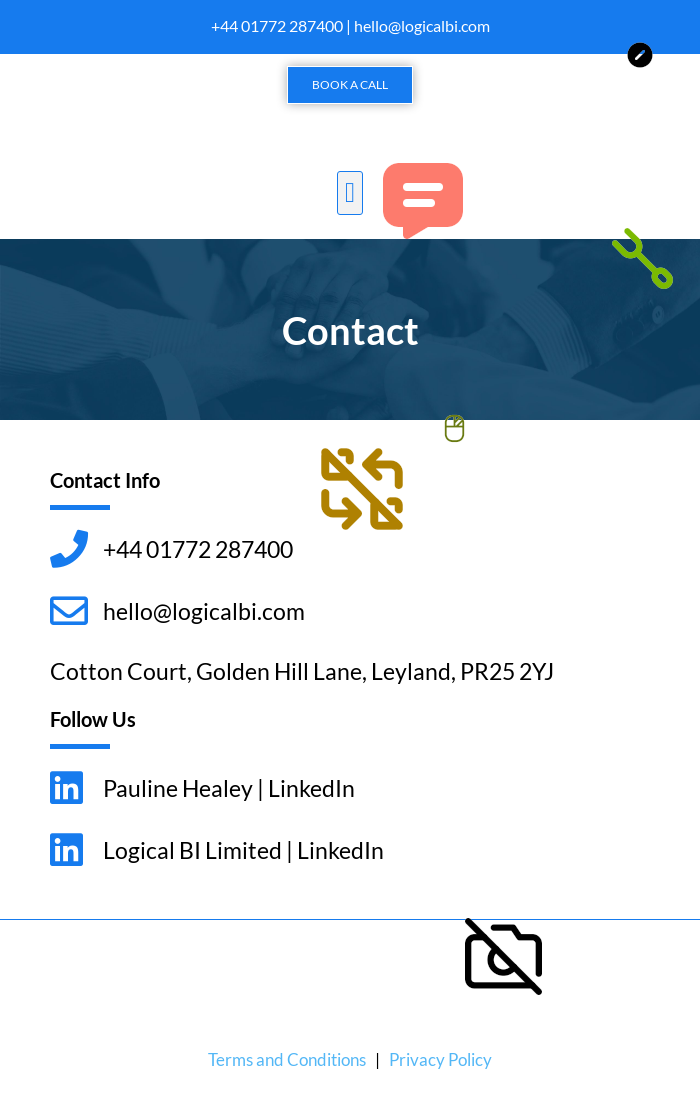  I want to click on shuffle or swap mode disabled, so click(362, 489).